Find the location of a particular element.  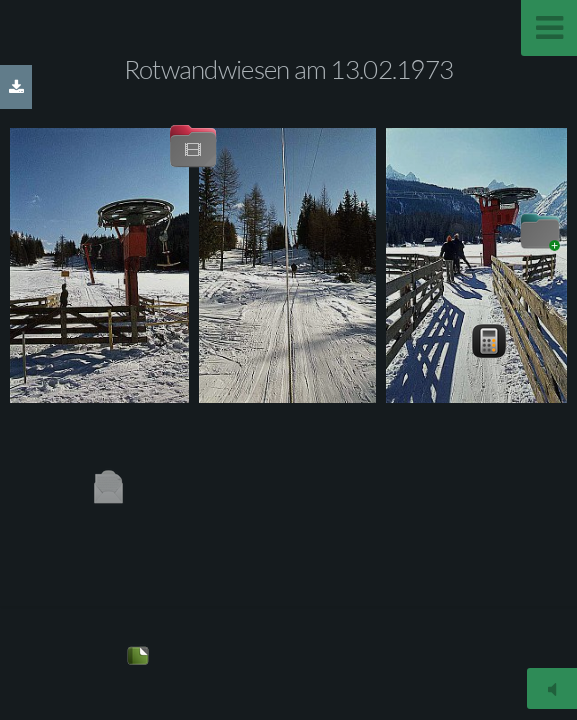

create a new folder is located at coordinates (540, 231).